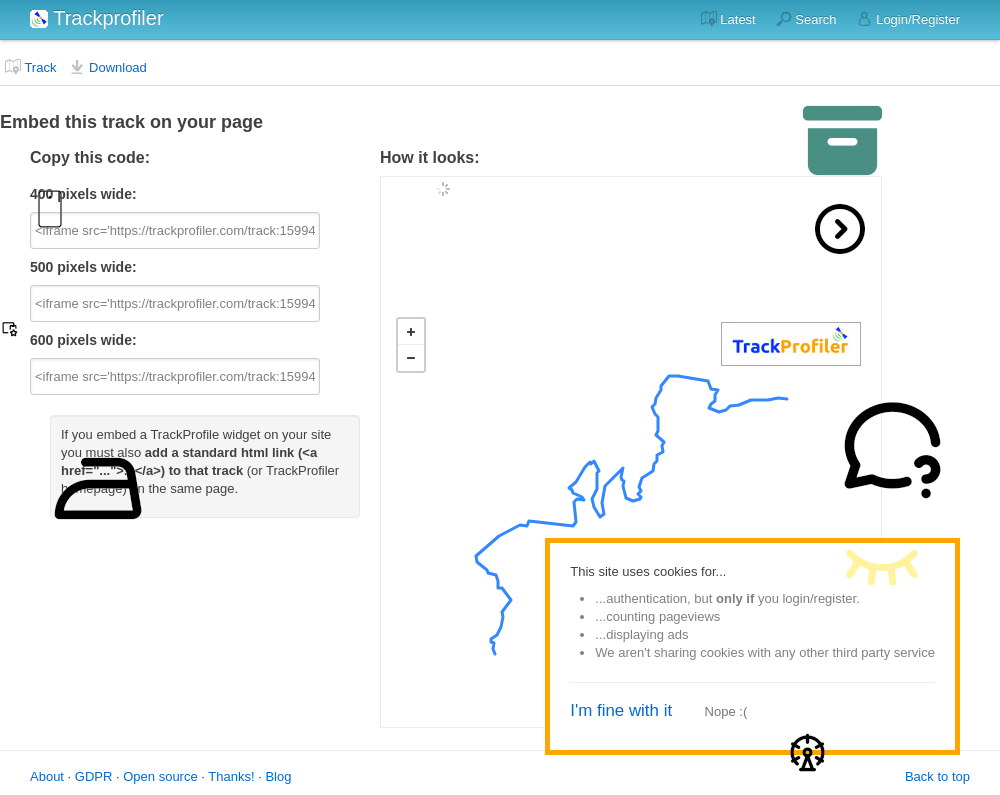 This screenshot has width=1000, height=795. Describe the element at coordinates (840, 229) in the screenshot. I see `go to next item or step` at that location.